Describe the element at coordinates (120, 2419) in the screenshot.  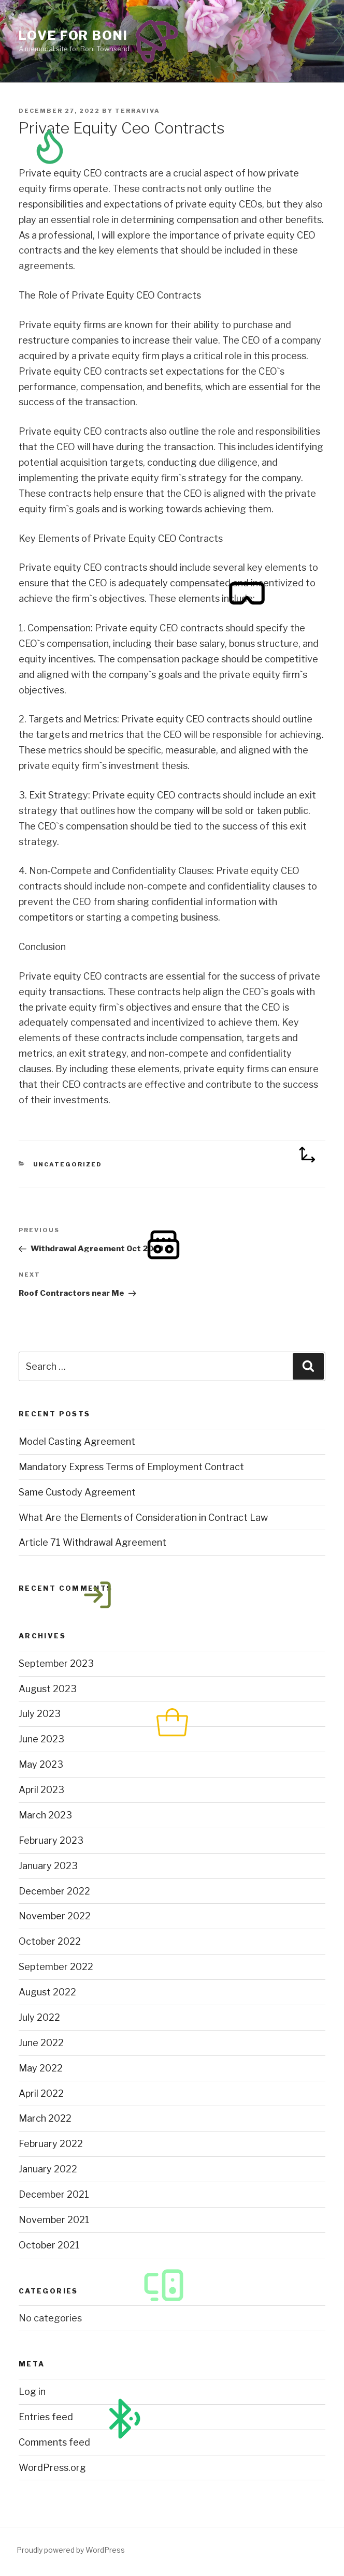
I see `searching for nearby bluetooth devices` at that location.